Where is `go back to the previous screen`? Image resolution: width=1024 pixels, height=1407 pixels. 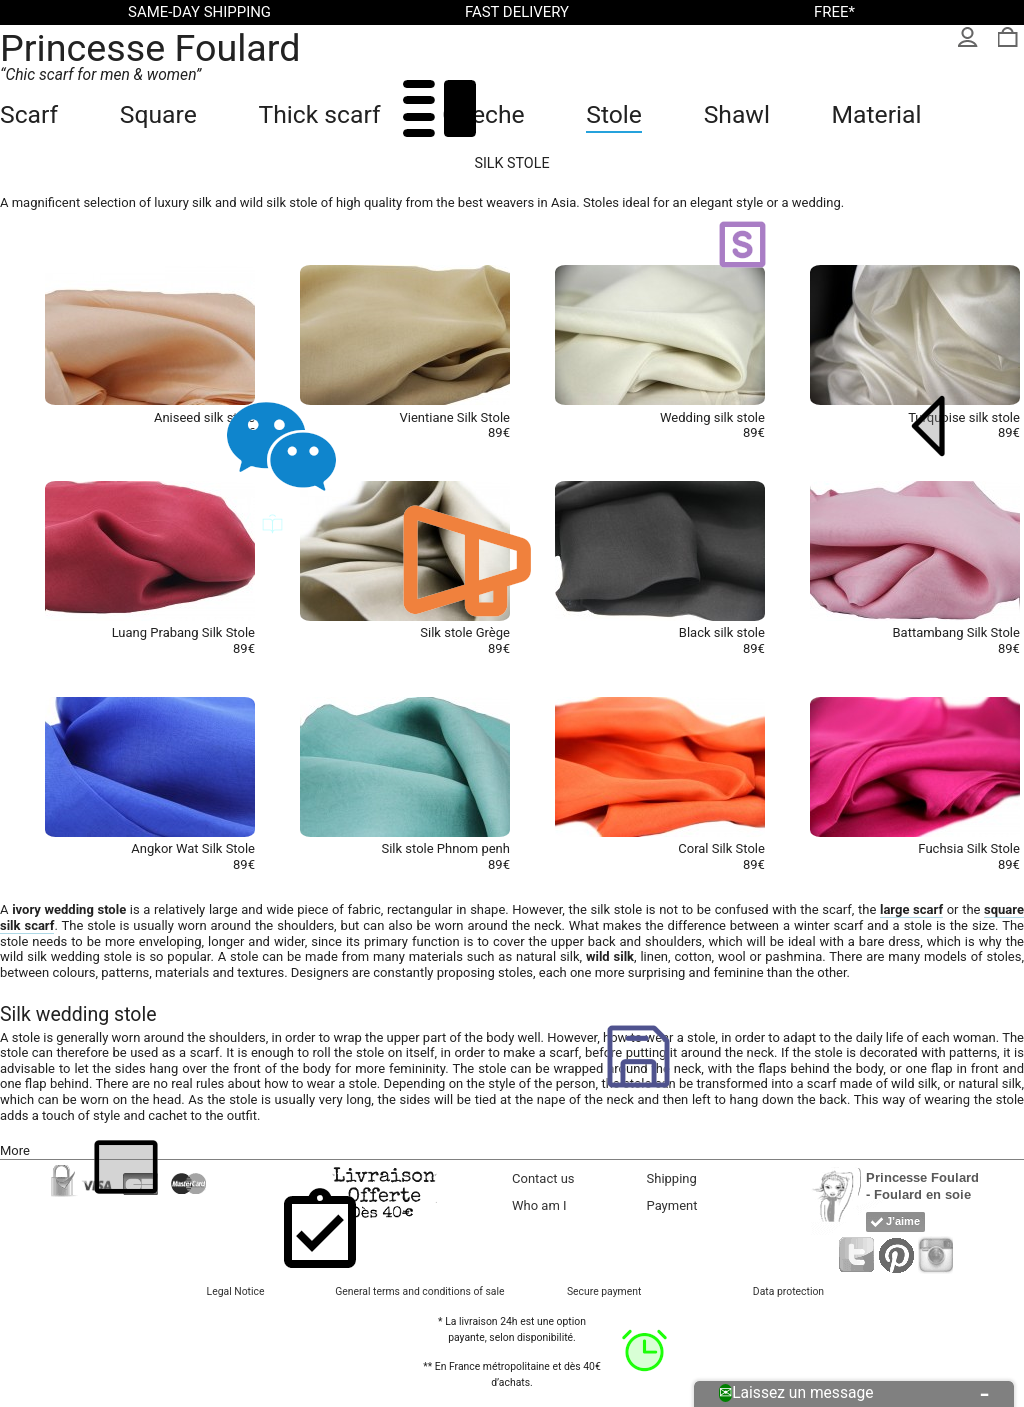
go back to the previous screen is located at coordinates (931, 426).